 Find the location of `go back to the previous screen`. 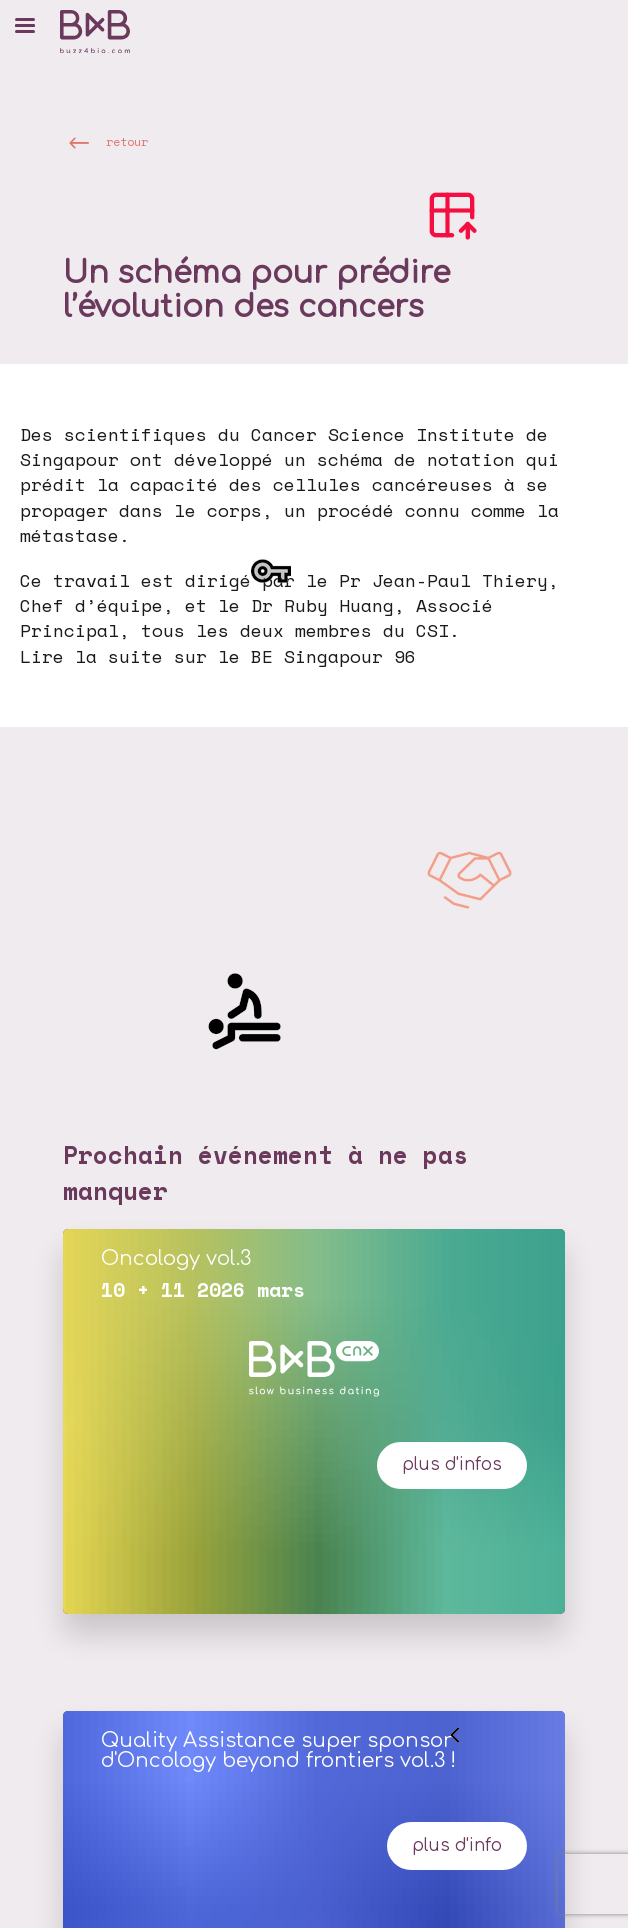

go back to the previous screen is located at coordinates (456, 1735).